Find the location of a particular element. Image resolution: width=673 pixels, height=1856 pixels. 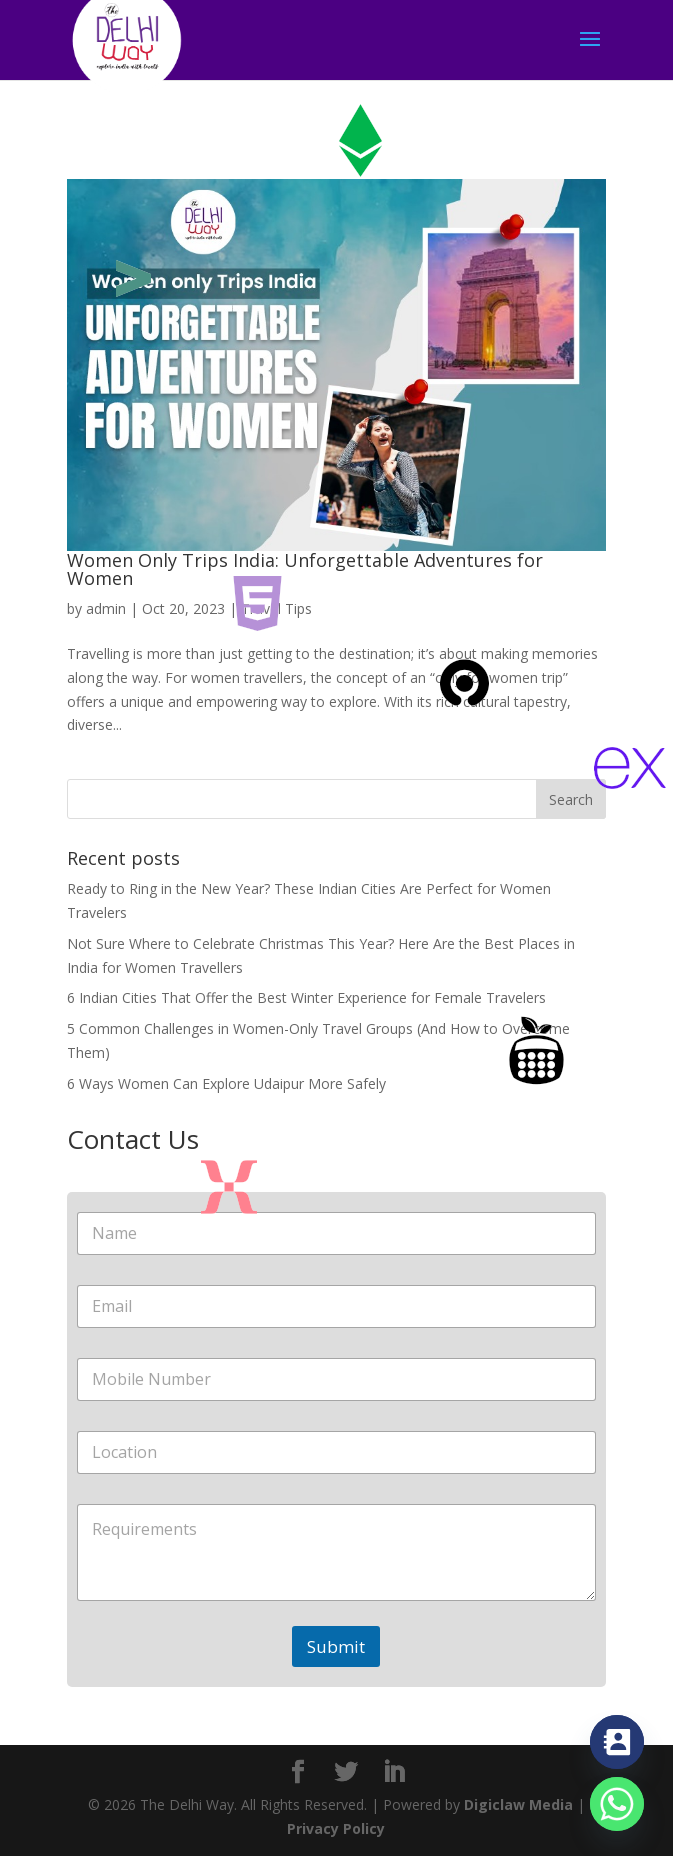

indicates content built with HTML5 technology is located at coordinates (257, 603).